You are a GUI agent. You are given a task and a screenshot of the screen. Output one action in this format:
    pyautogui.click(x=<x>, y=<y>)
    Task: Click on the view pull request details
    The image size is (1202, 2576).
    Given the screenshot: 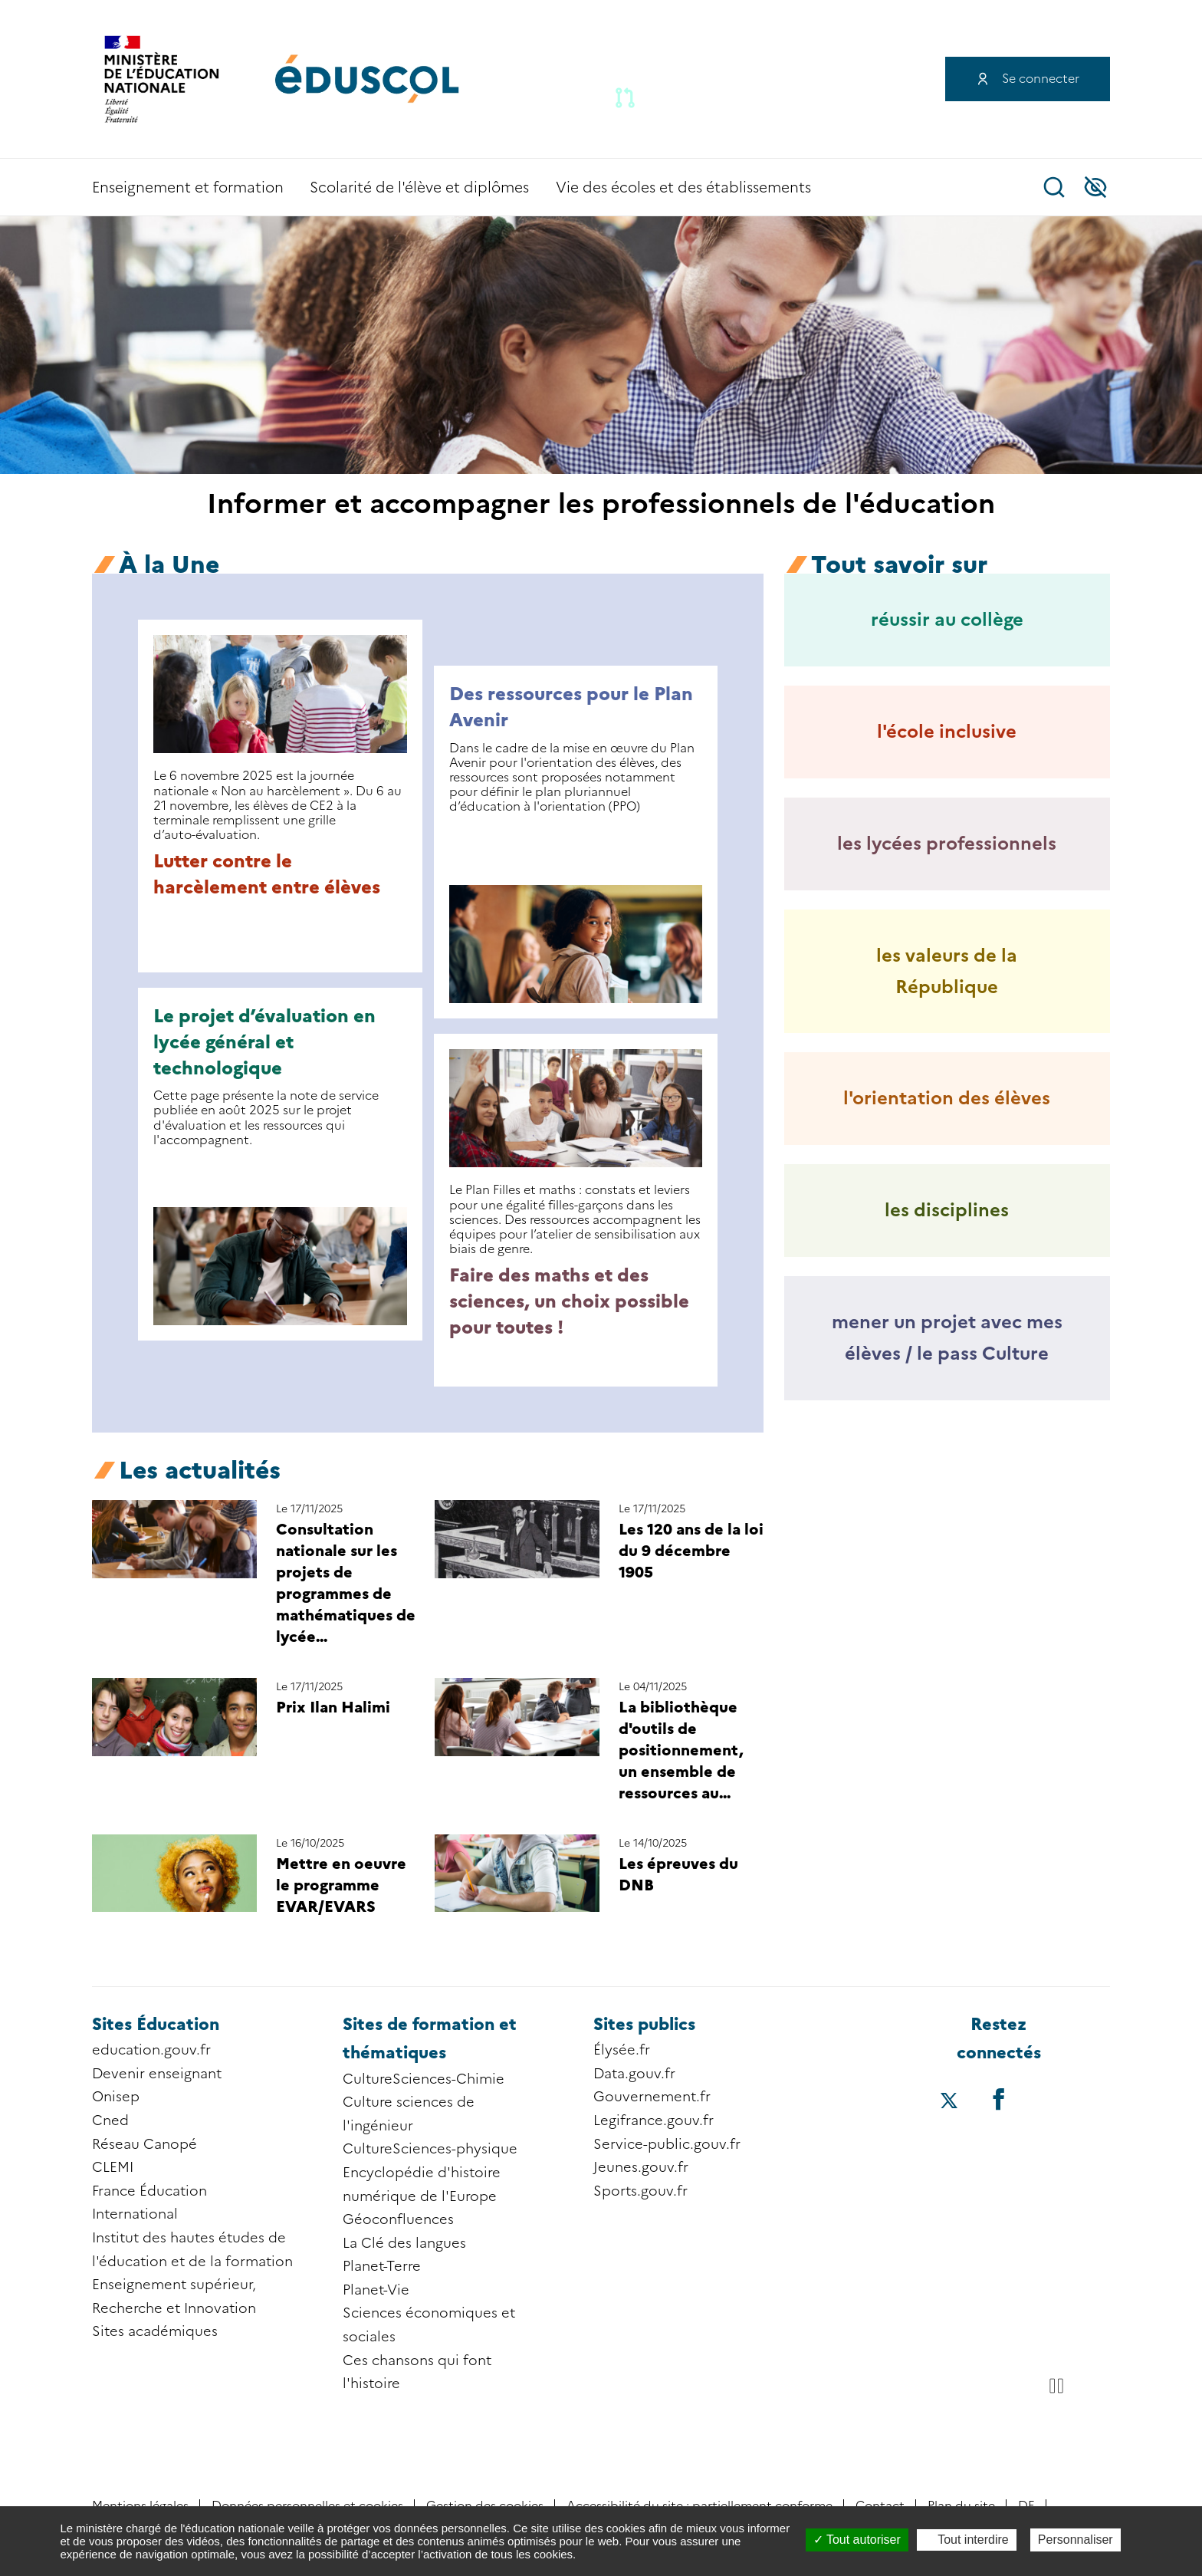 What is the action you would take?
    pyautogui.click(x=625, y=97)
    